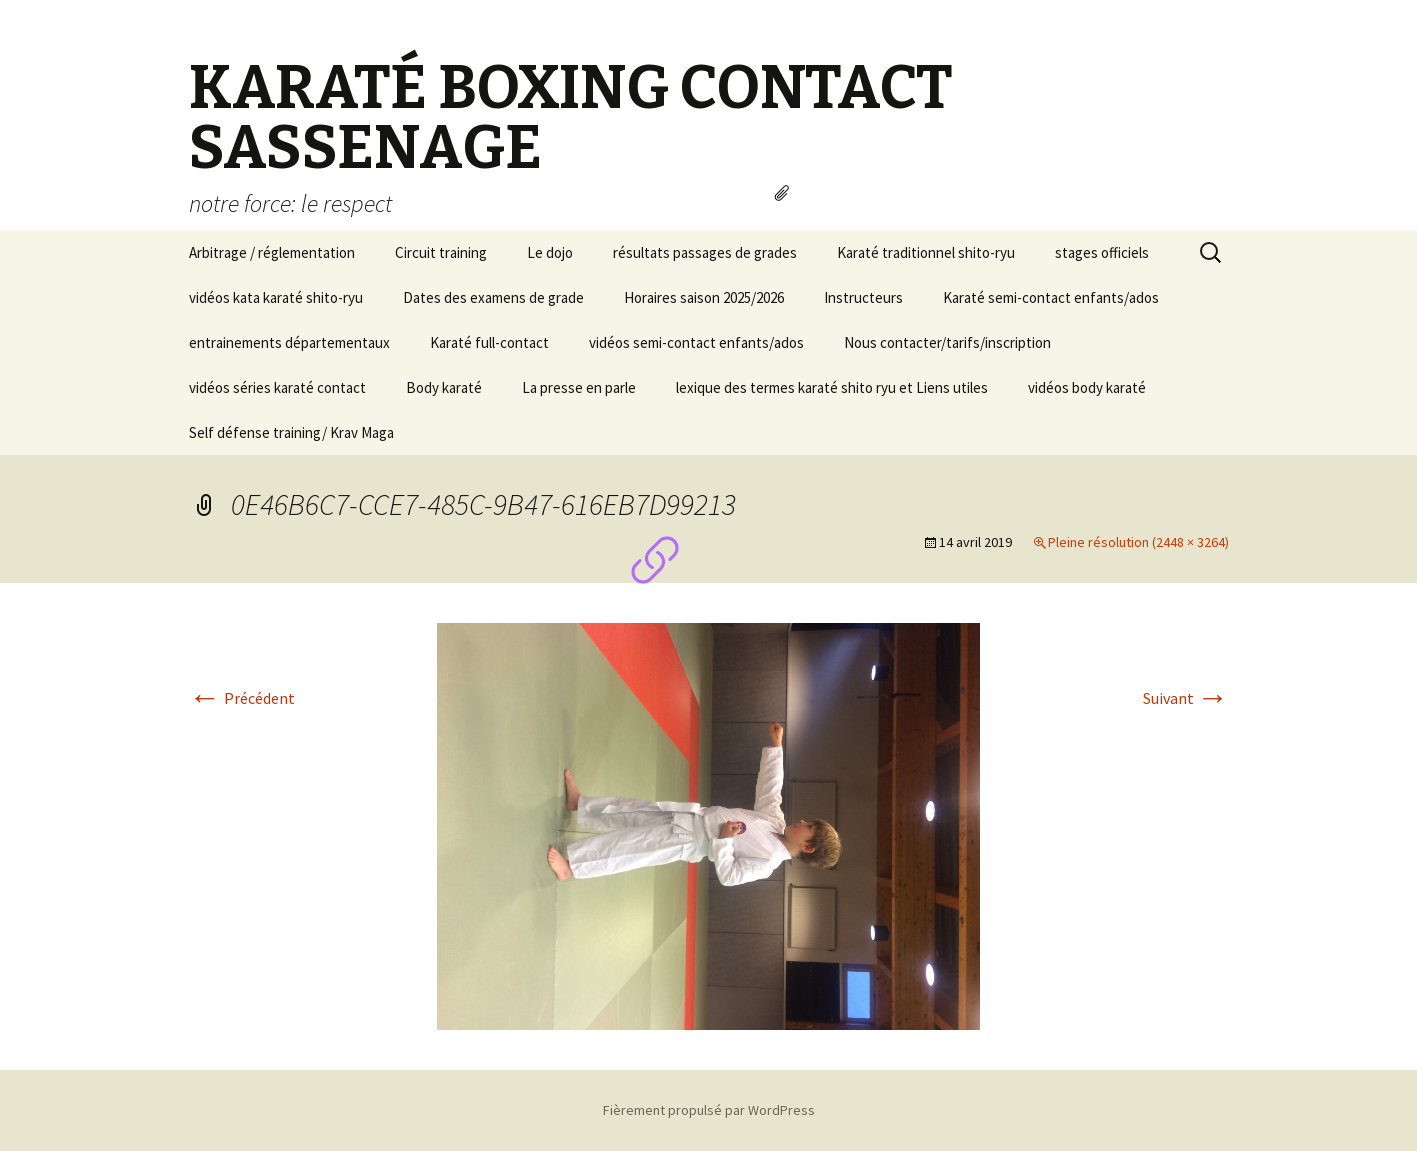  Describe the element at coordinates (782, 193) in the screenshot. I see `attach a file to your message` at that location.